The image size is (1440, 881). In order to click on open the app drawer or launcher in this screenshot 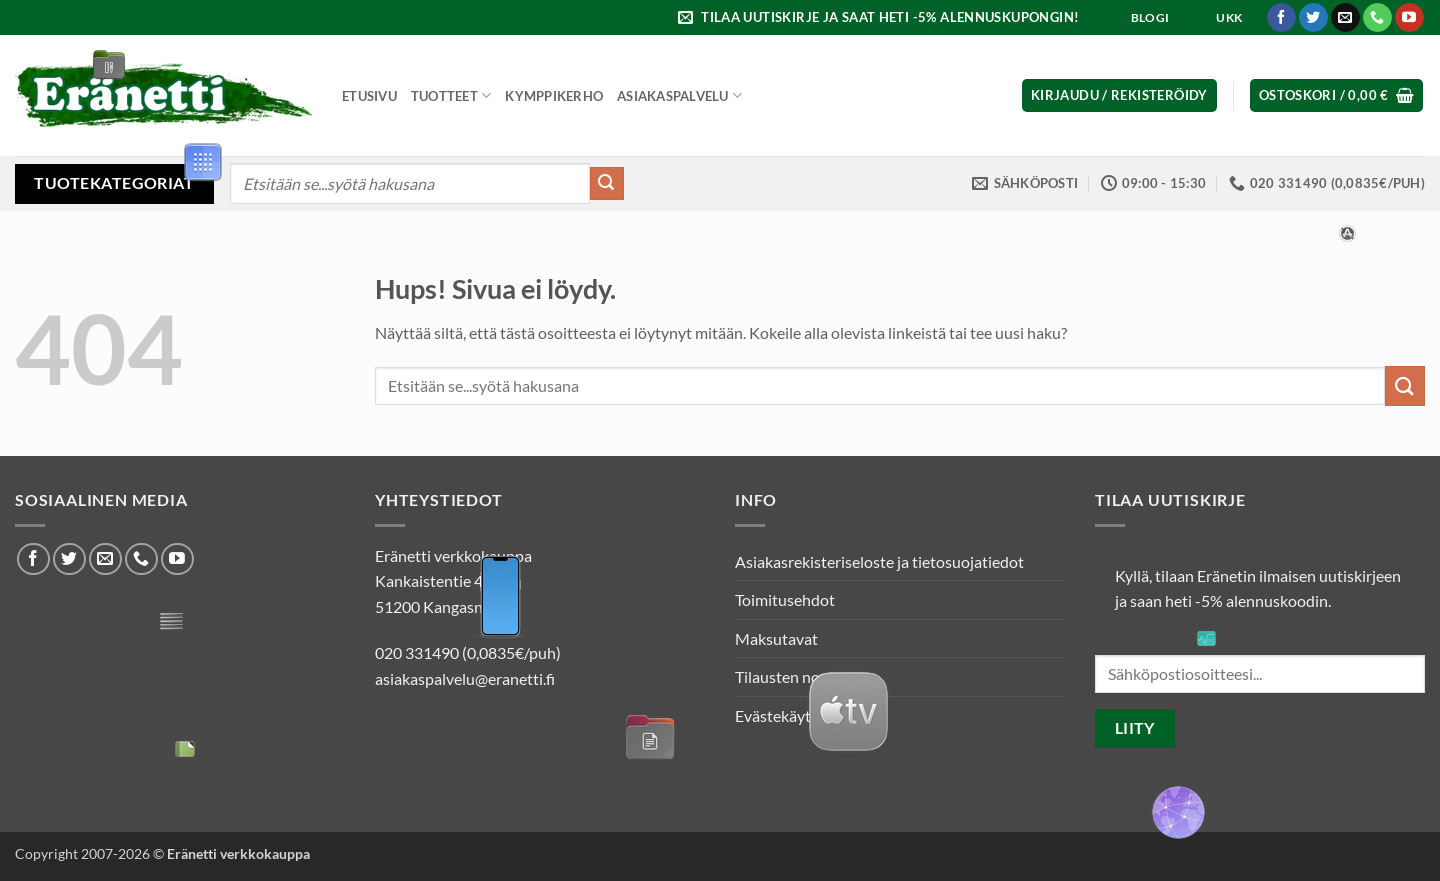, I will do `click(203, 162)`.